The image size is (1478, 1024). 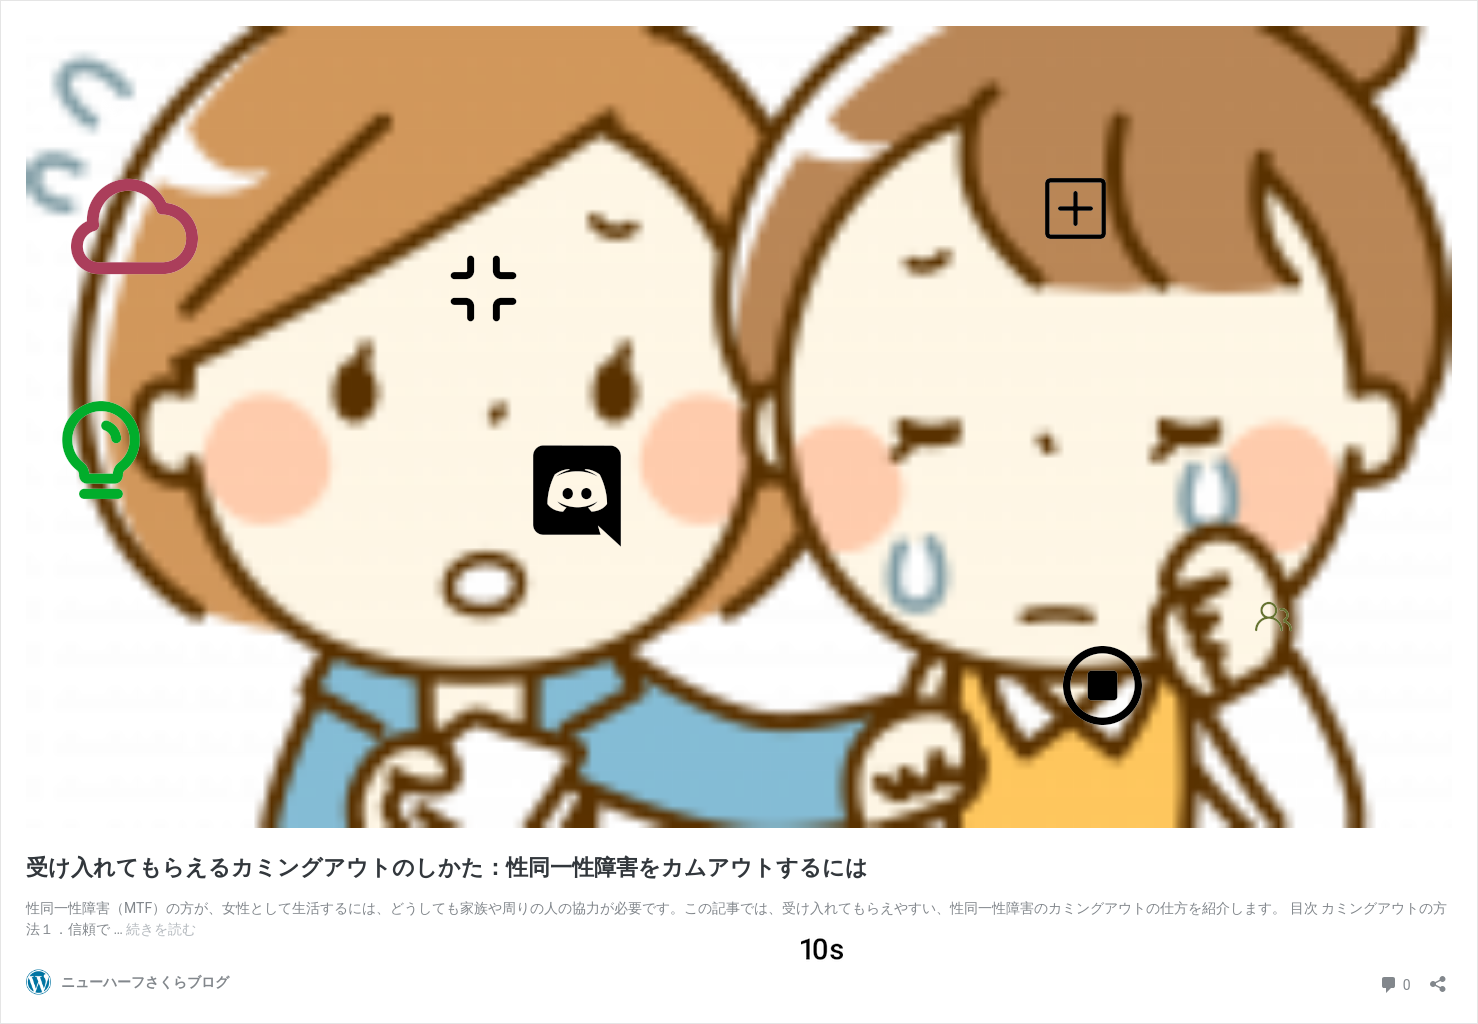 What do you see at coordinates (822, 949) in the screenshot?
I see `set a 10-second timer` at bounding box center [822, 949].